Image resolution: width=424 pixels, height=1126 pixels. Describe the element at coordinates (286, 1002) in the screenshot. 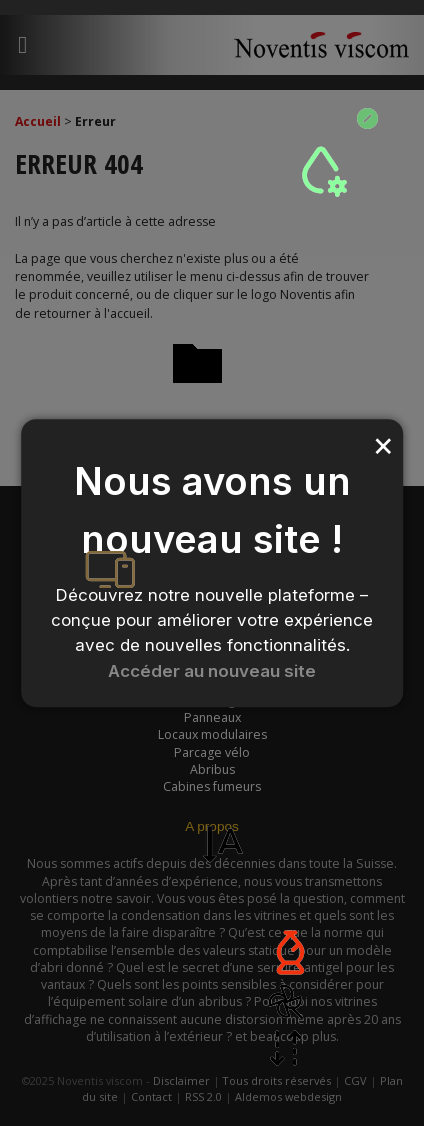

I see `decorative or playful element indicating fun or whimsy` at that location.